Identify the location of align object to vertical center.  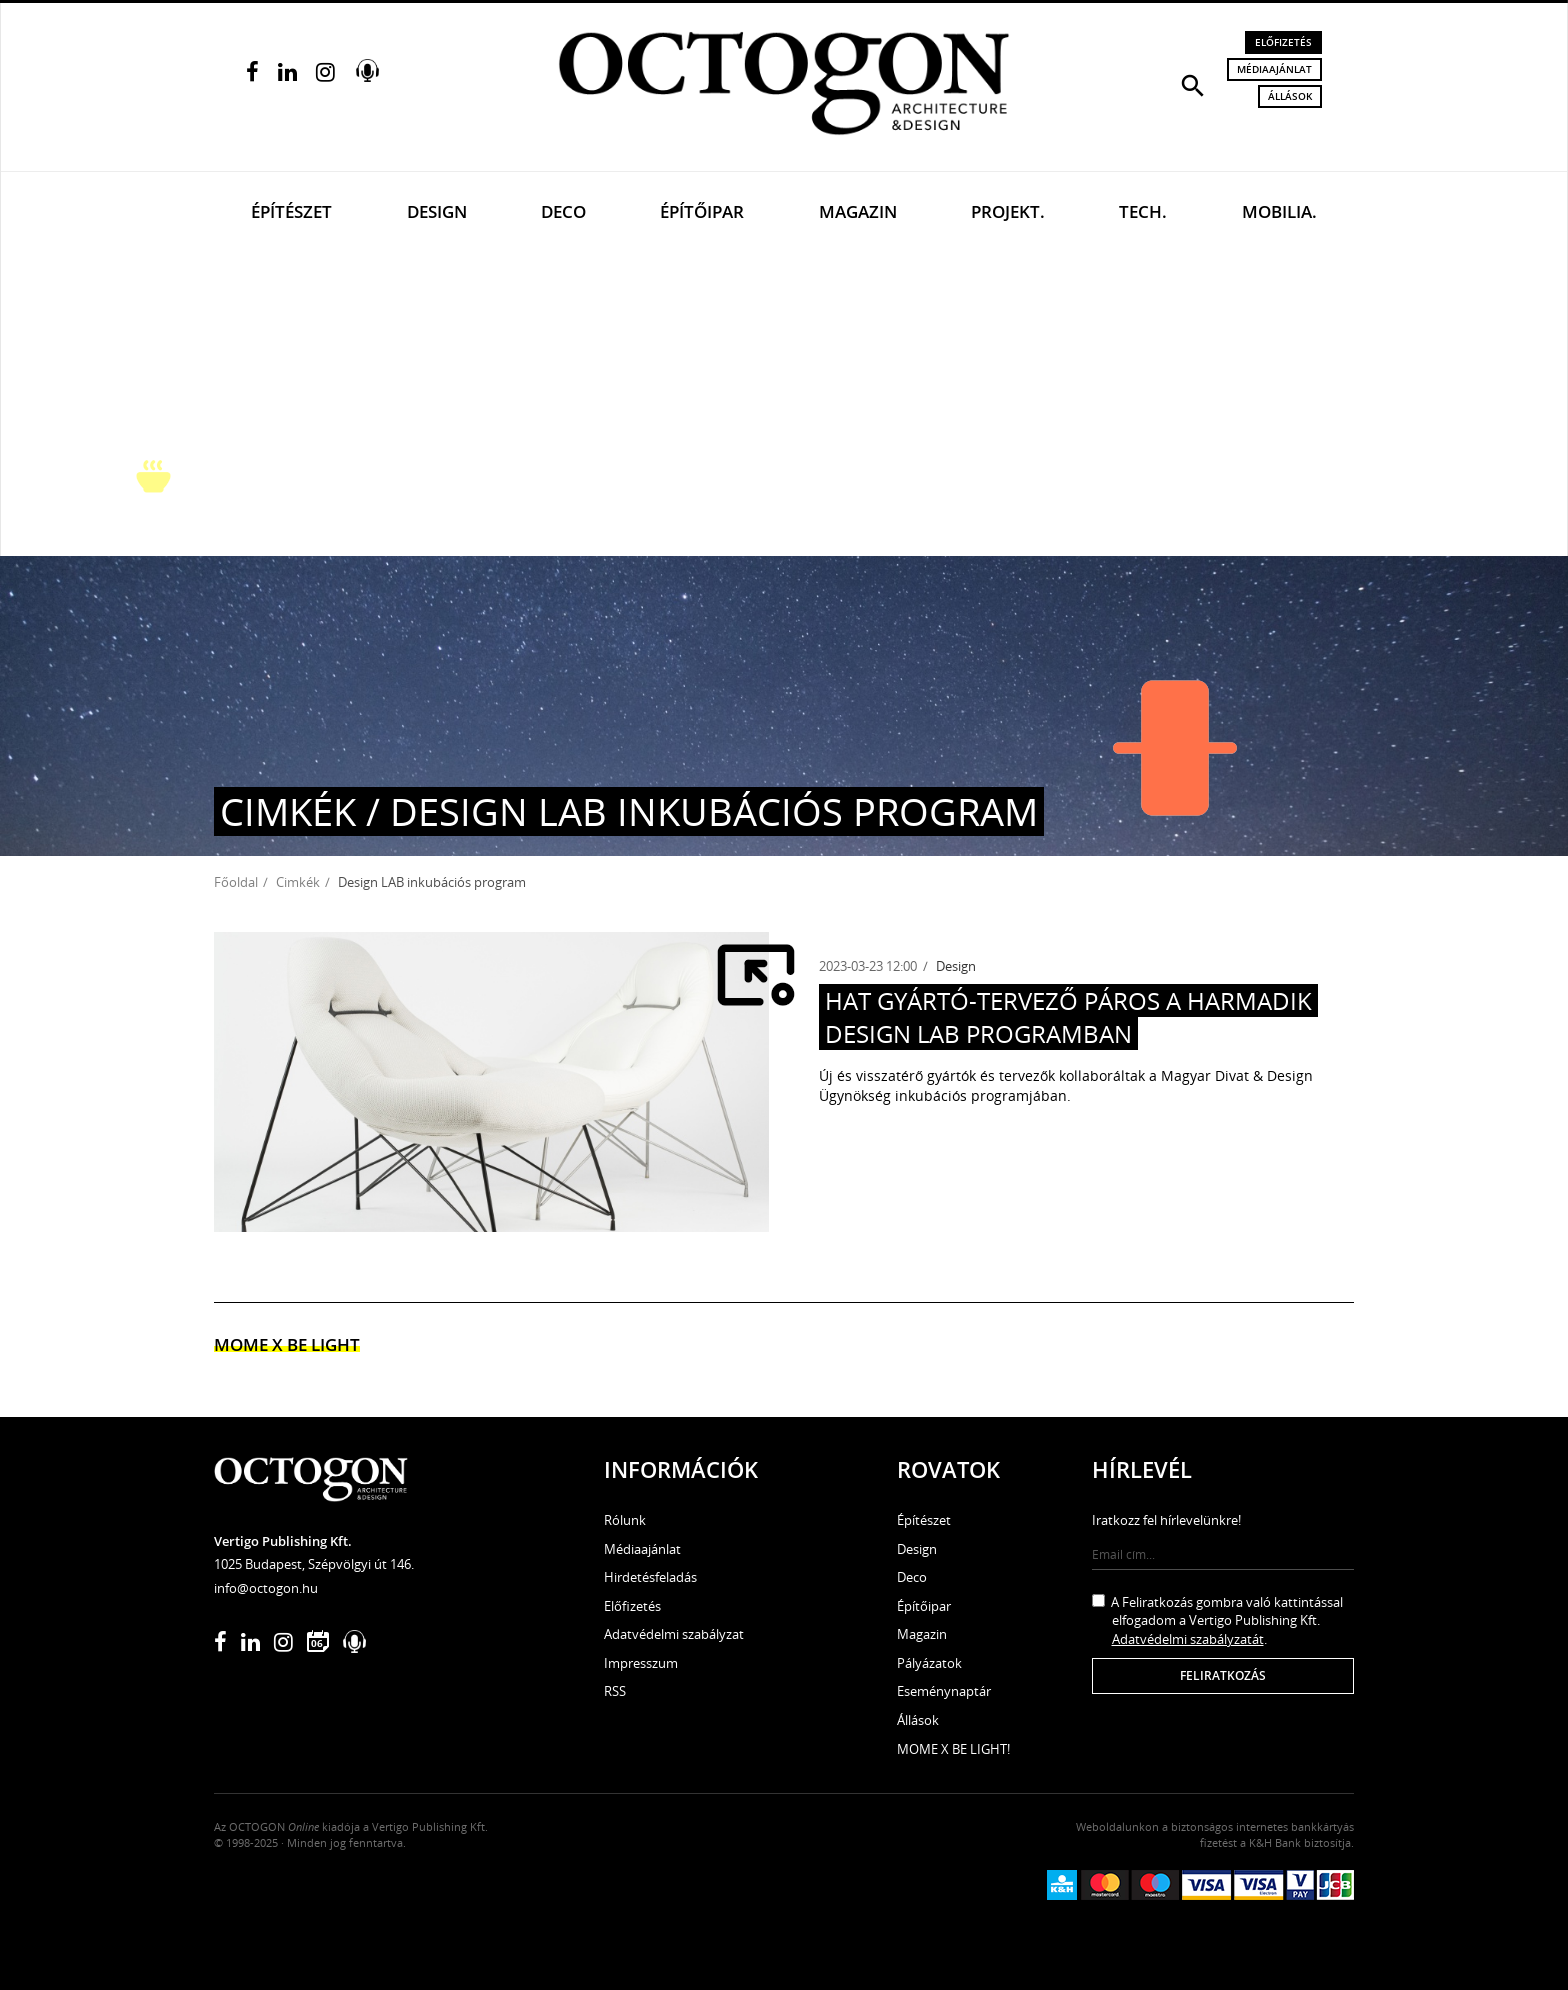
(1175, 748).